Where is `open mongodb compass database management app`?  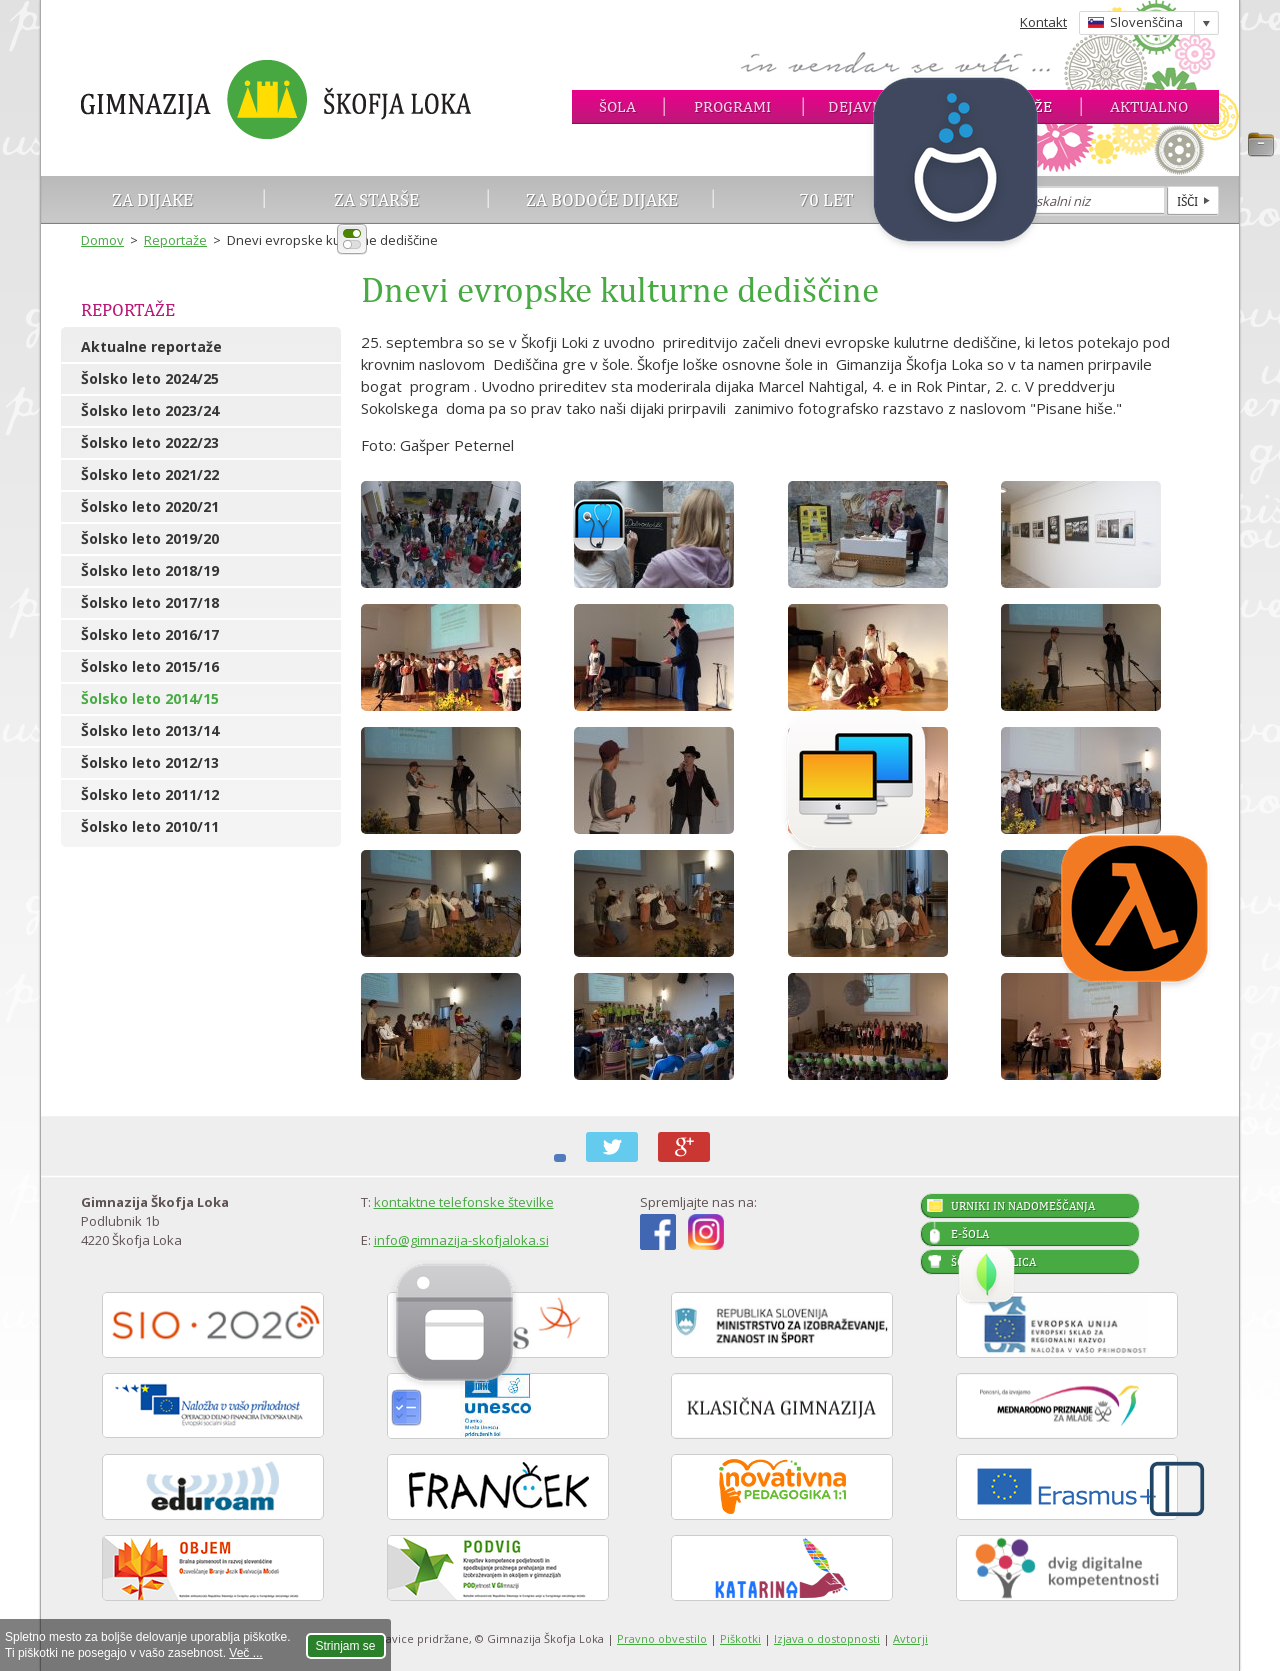
open mongodb compass database management app is located at coordinates (986, 1274).